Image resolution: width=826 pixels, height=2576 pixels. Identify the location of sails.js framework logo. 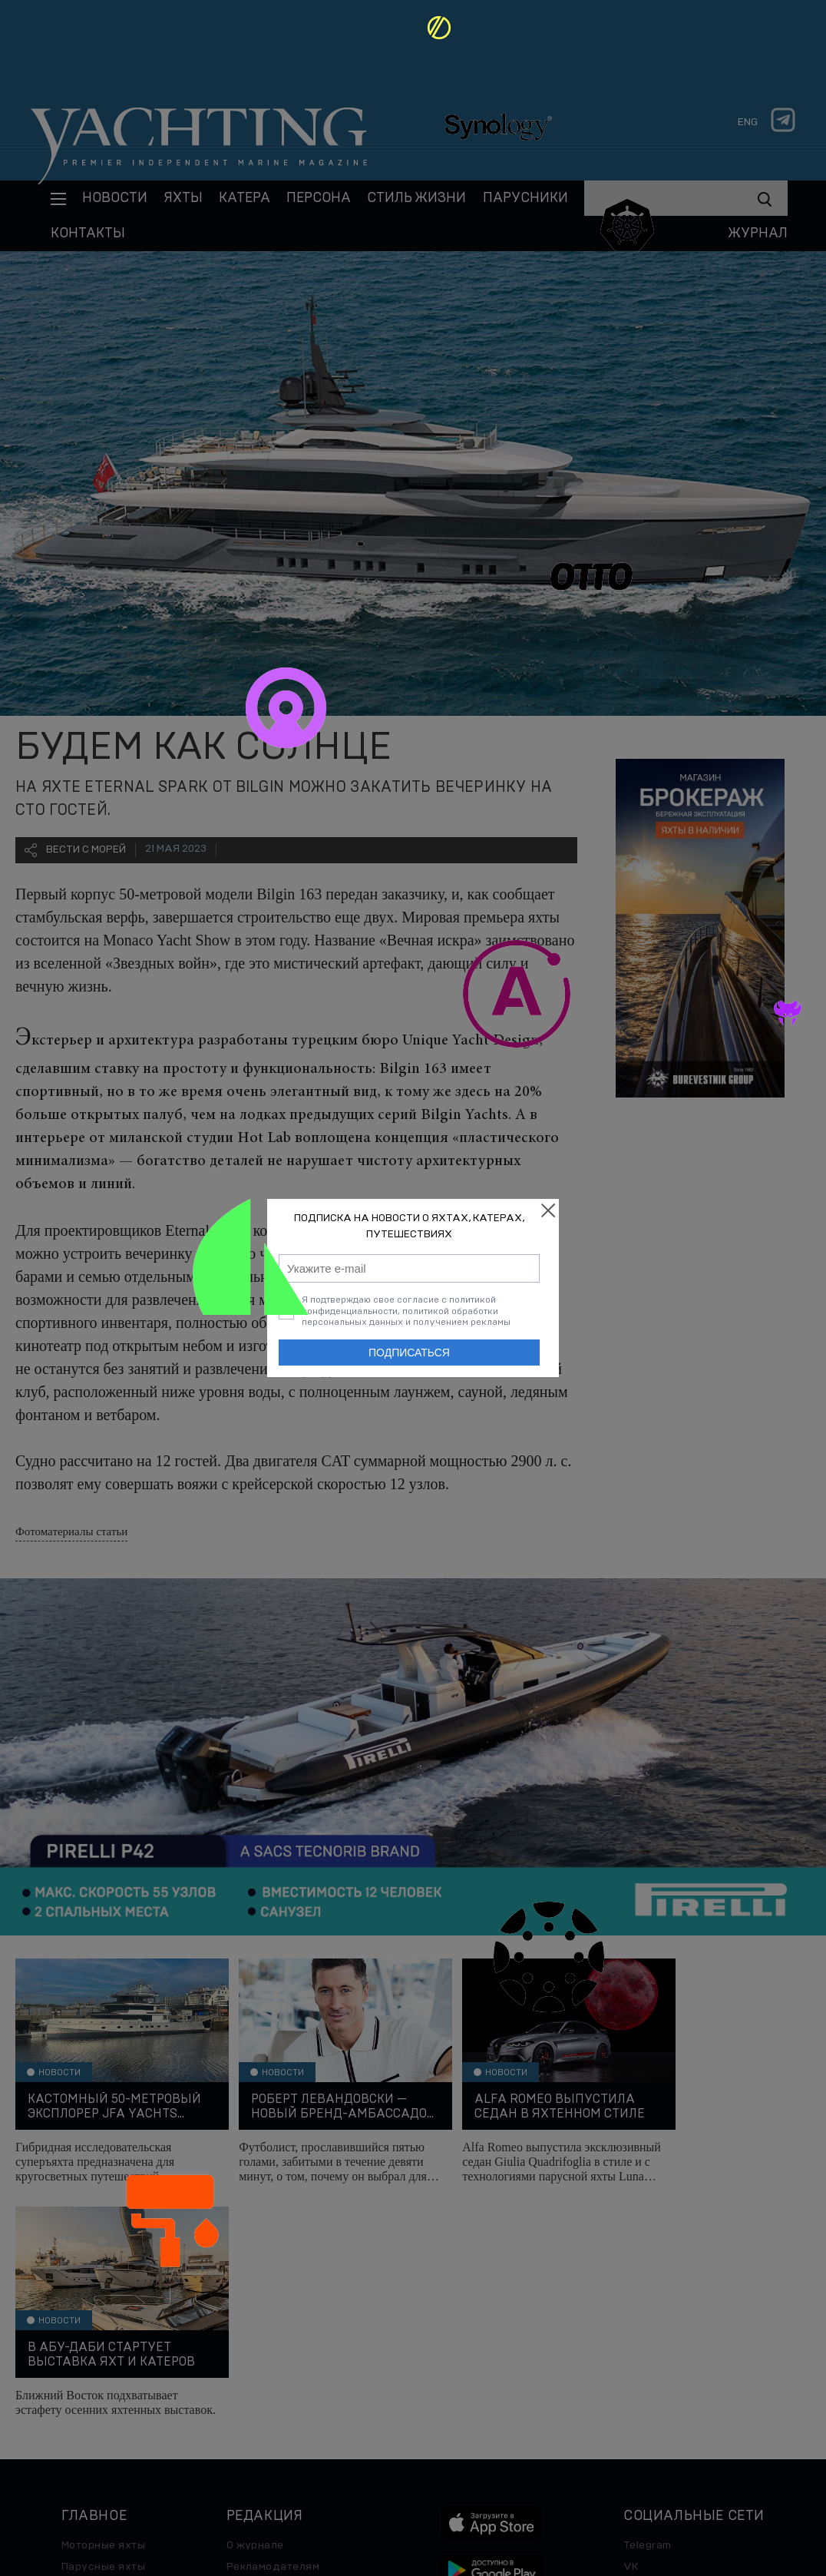
(250, 1257).